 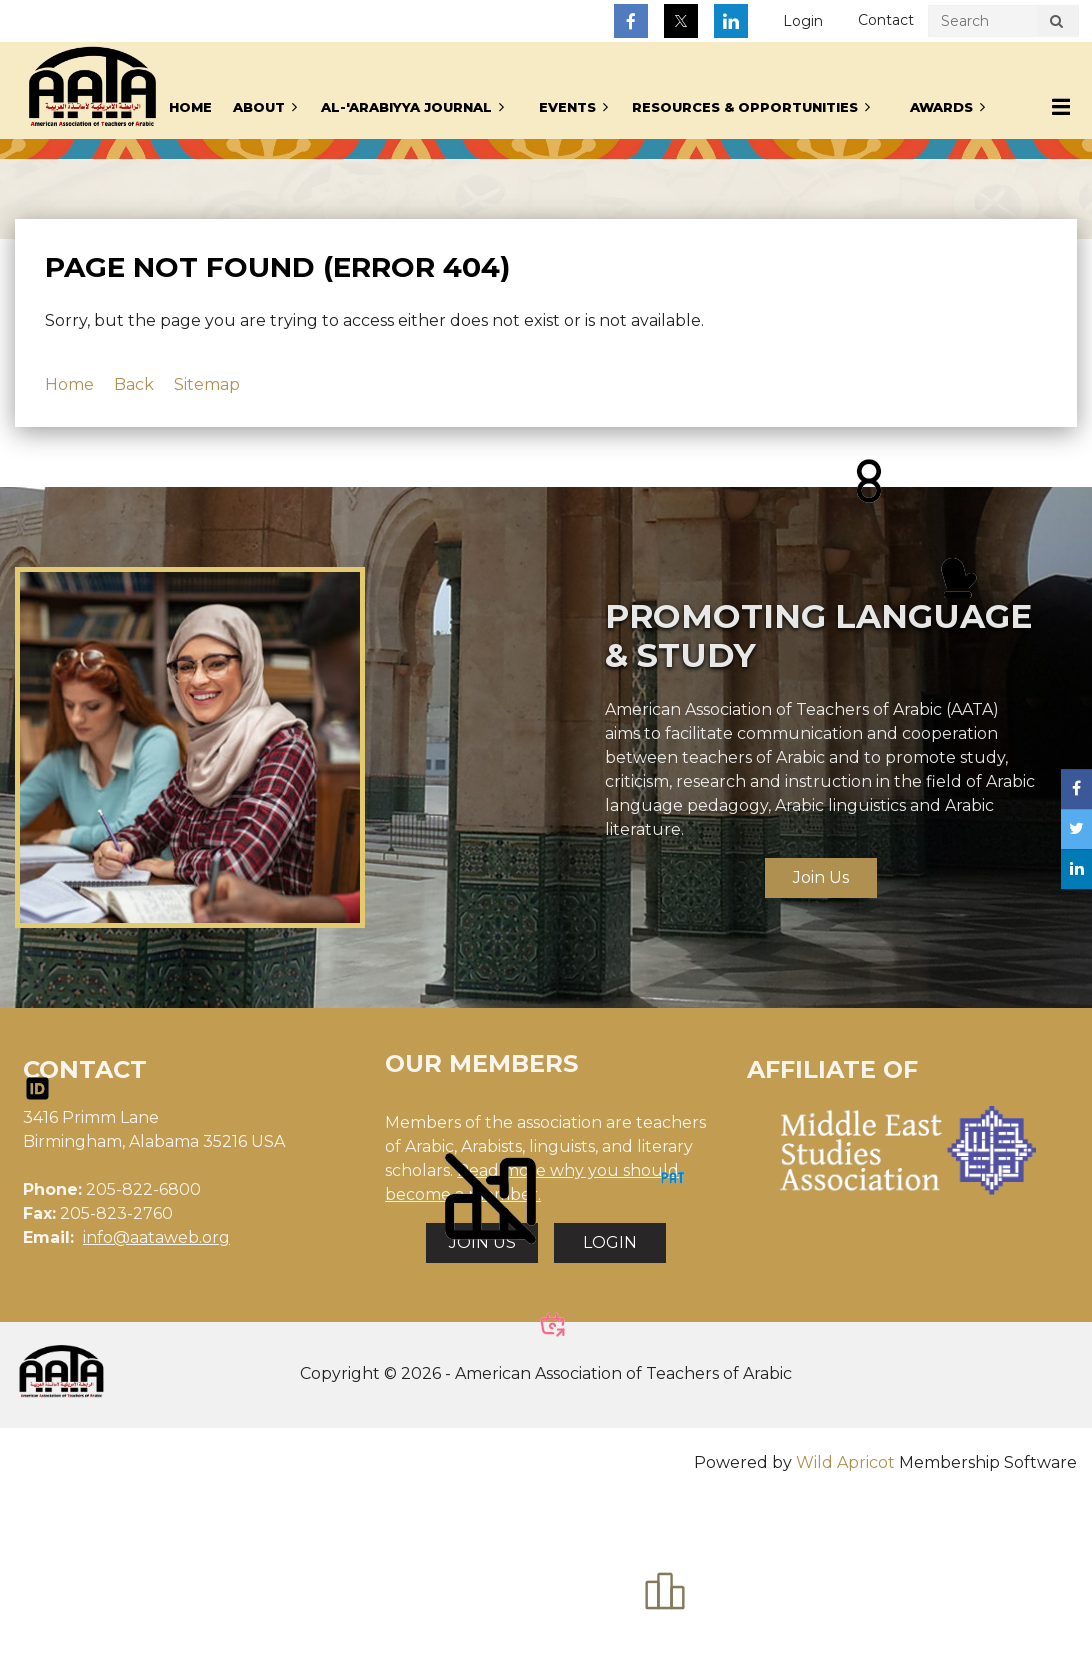 What do you see at coordinates (552, 1323) in the screenshot?
I see `share your shopping basket with others` at bounding box center [552, 1323].